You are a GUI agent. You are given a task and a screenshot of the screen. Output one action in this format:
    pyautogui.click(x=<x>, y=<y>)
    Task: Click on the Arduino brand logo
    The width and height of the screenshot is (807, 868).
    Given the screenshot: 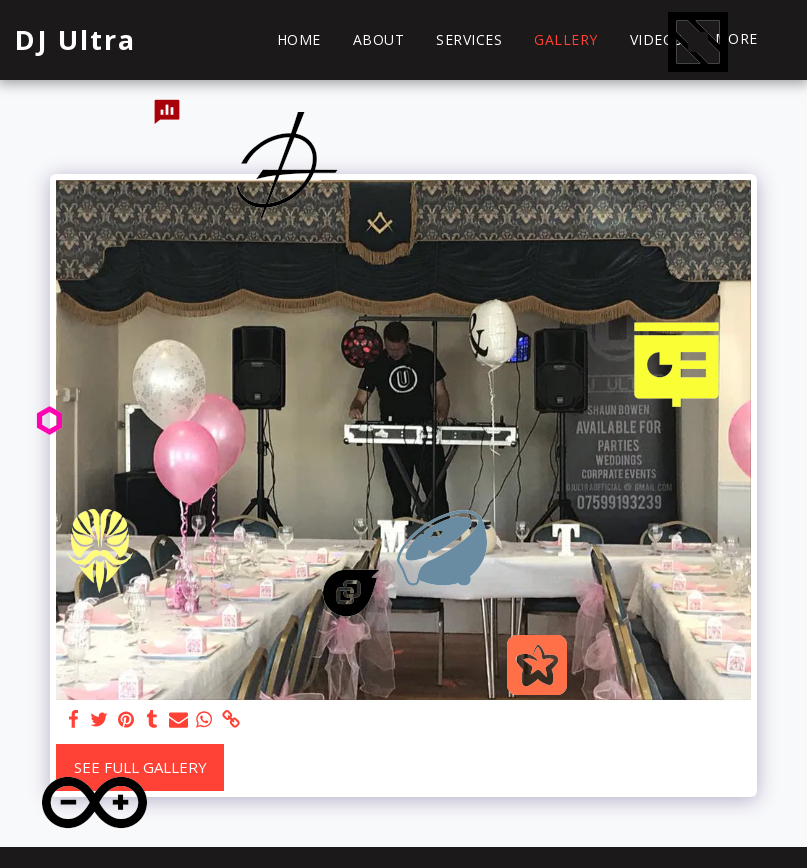 What is the action you would take?
    pyautogui.click(x=94, y=802)
    